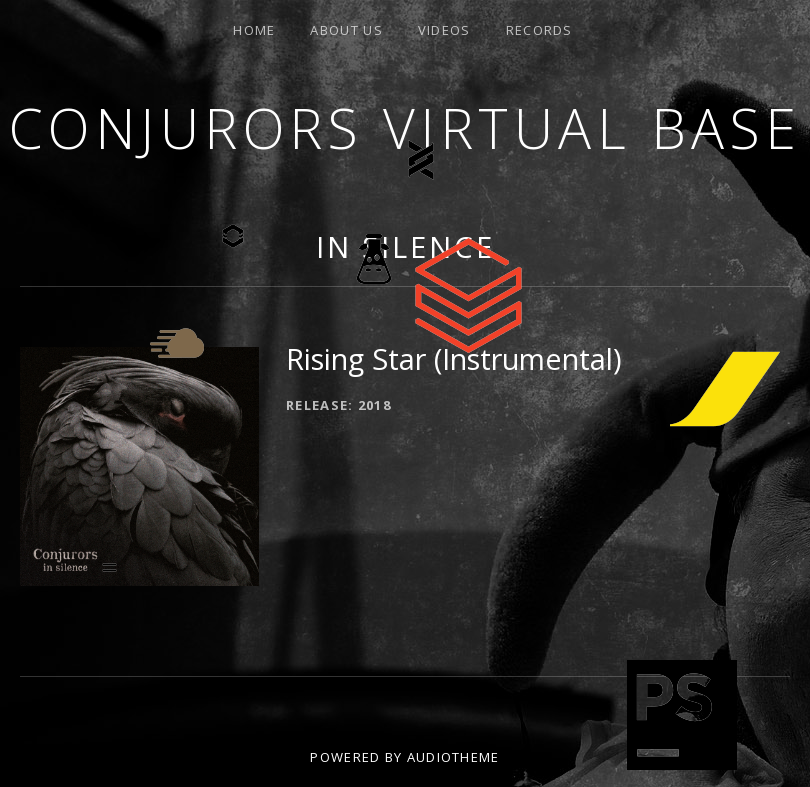 The height and width of the screenshot is (787, 810). Describe the element at coordinates (177, 343) in the screenshot. I see `cloudways hosting platform logo` at that location.